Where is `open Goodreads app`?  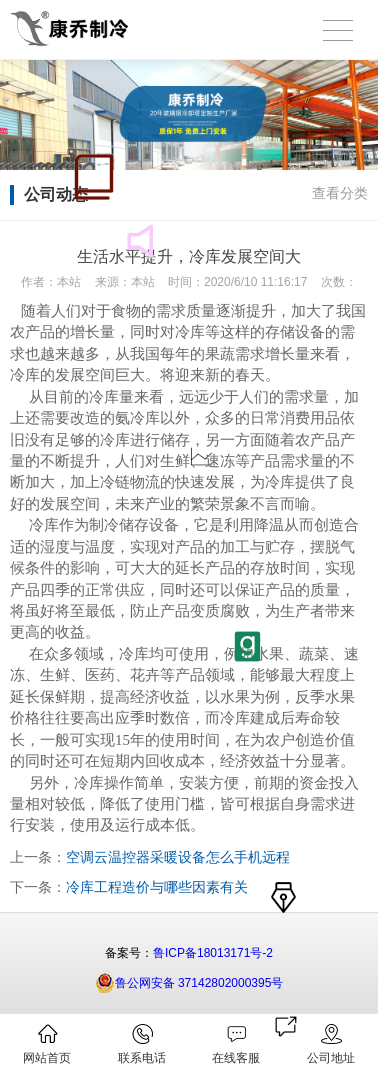
open Goodreads app is located at coordinates (247, 646).